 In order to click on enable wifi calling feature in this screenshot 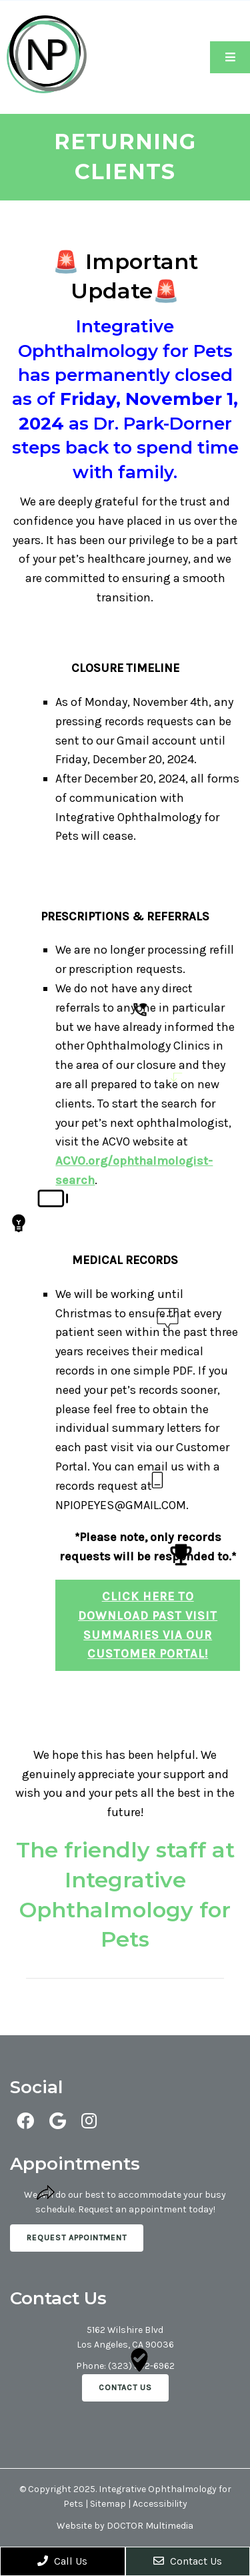, I will do `click(140, 1010)`.